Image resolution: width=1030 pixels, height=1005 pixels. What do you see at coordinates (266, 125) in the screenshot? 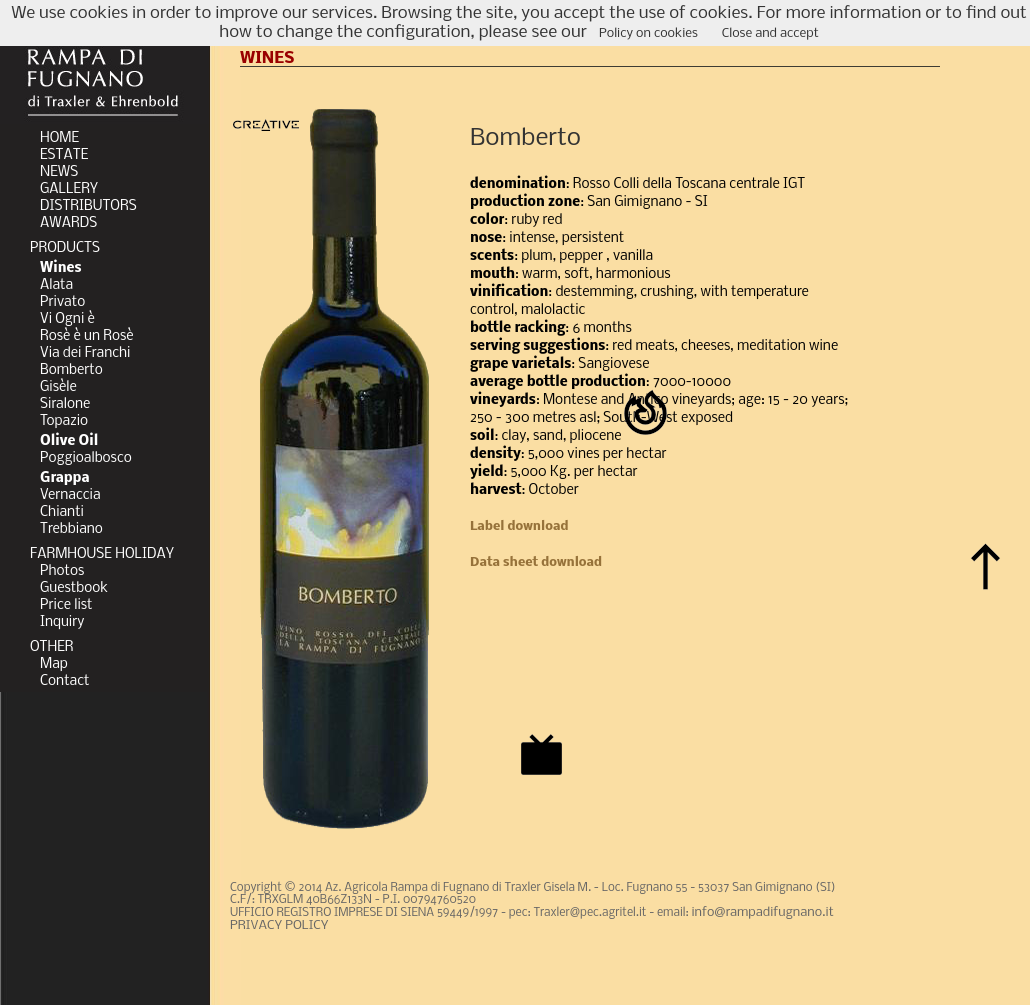
I see `creative technology company logo` at bounding box center [266, 125].